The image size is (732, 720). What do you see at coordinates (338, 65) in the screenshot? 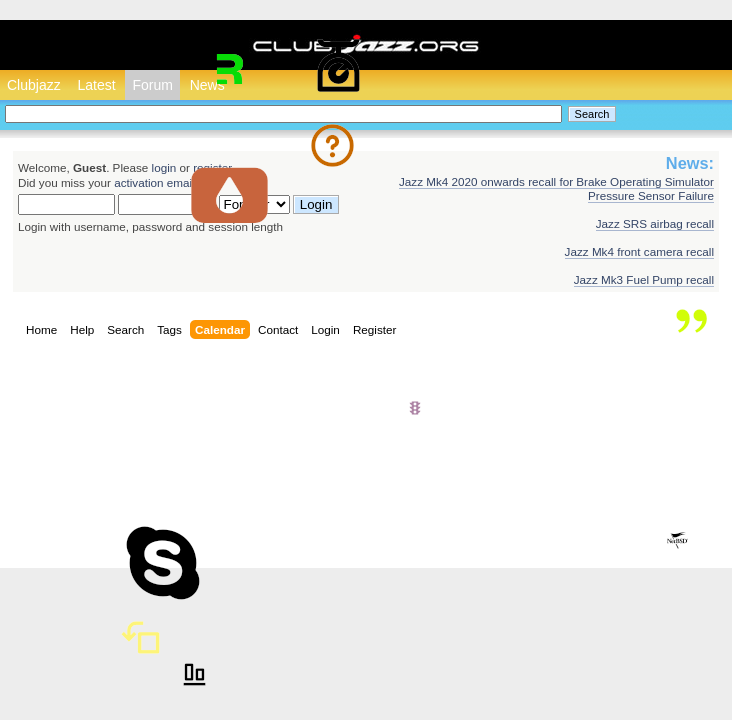
I see `access weight or measurement tools` at bounding box center [338, 65].